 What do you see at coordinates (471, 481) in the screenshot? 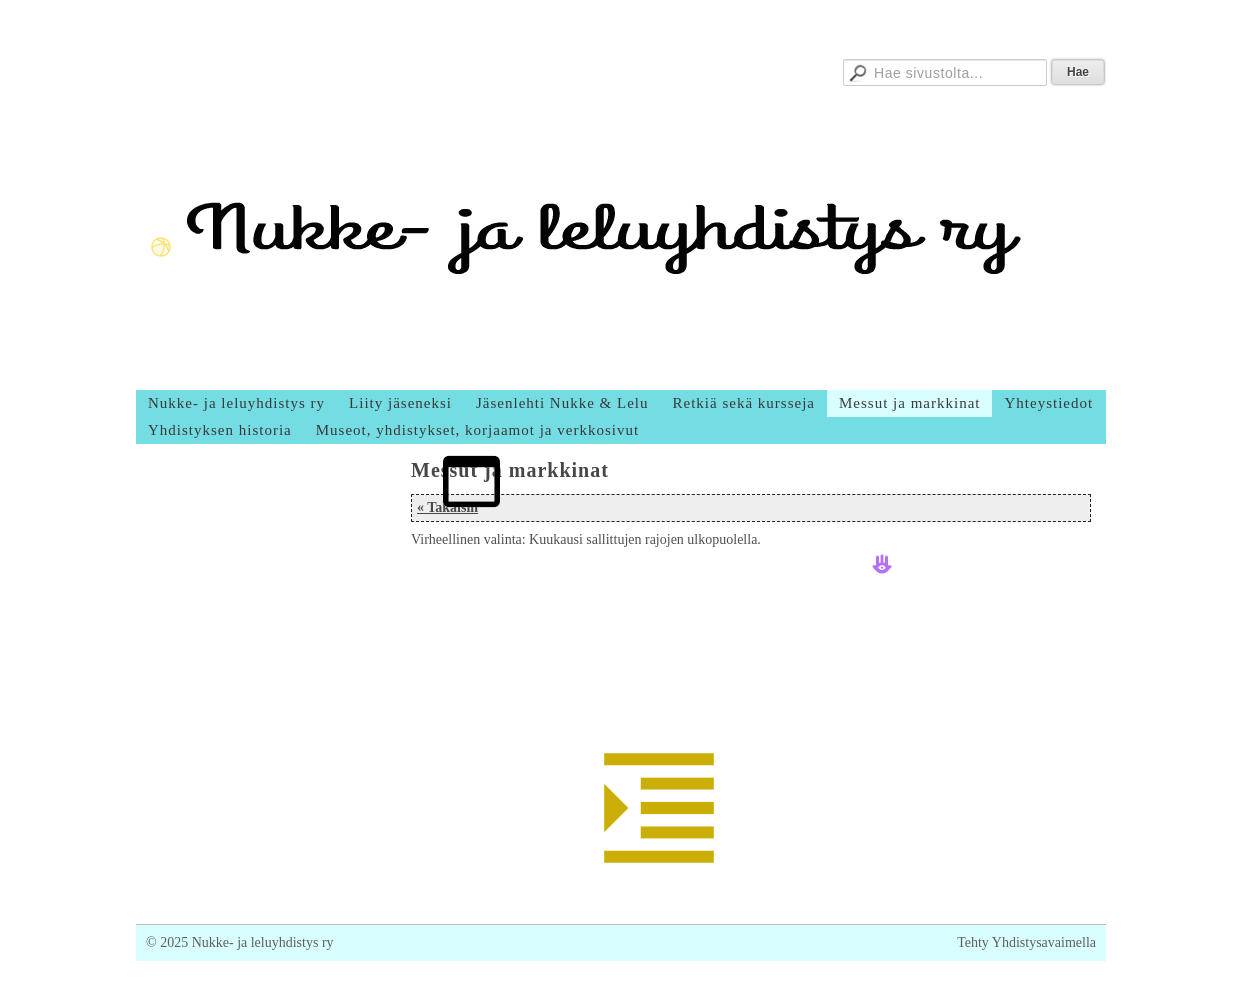
I see `open a new window` at bounding box center [471, 481].